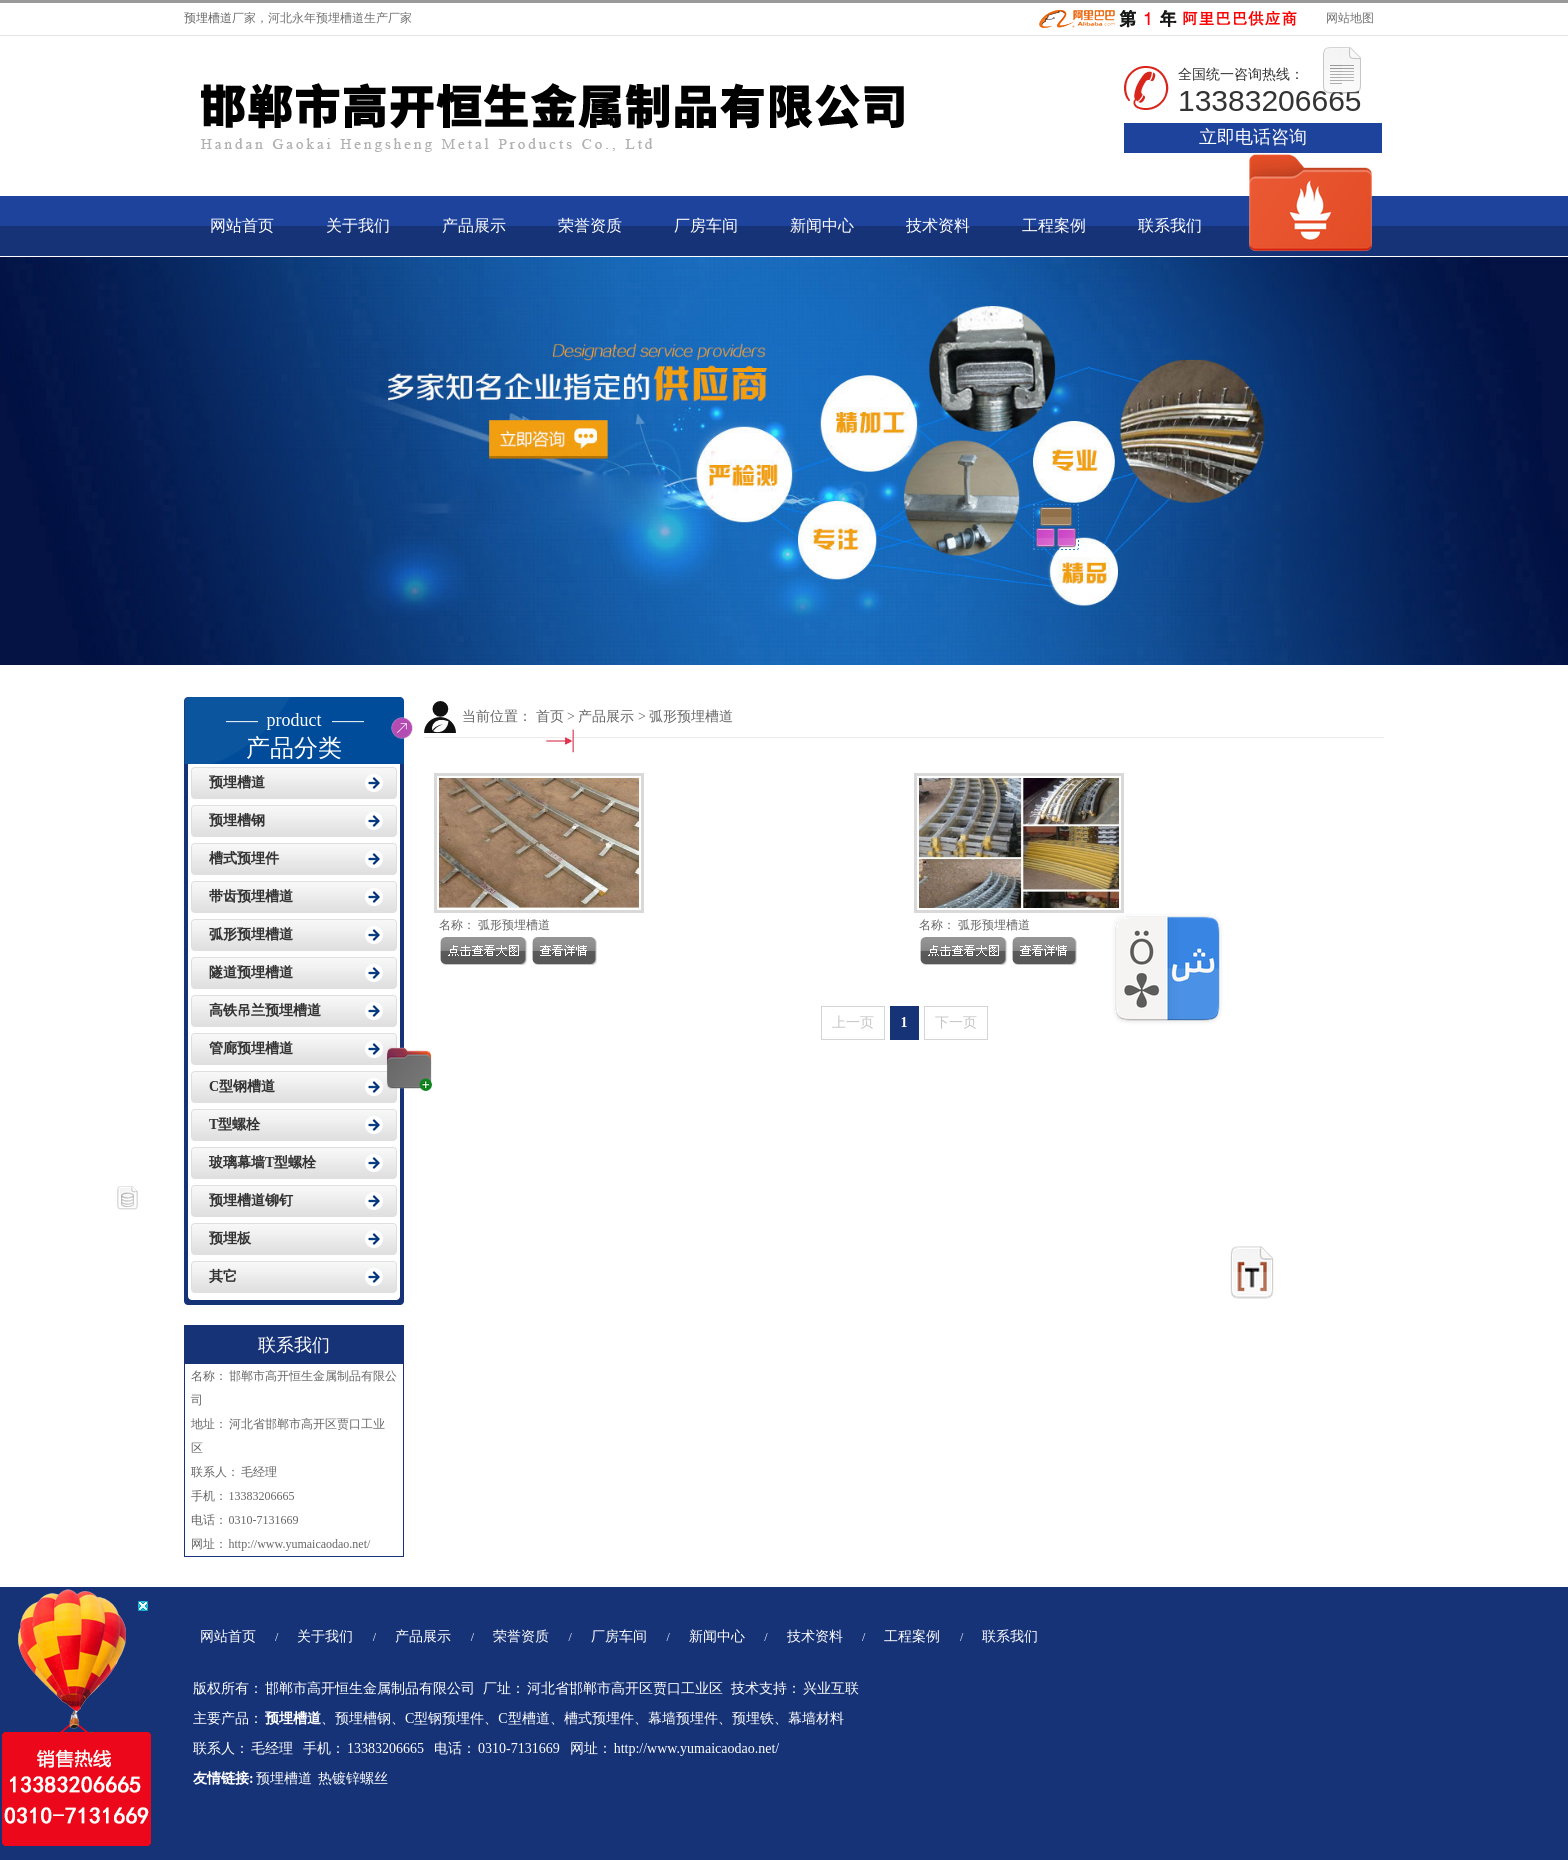 The width and height of the screenshot is (1568, 1860). Describe the element at coordinates (1310, 206) in the screenshot. I see `open prometheus monitoring project folder` at that location.